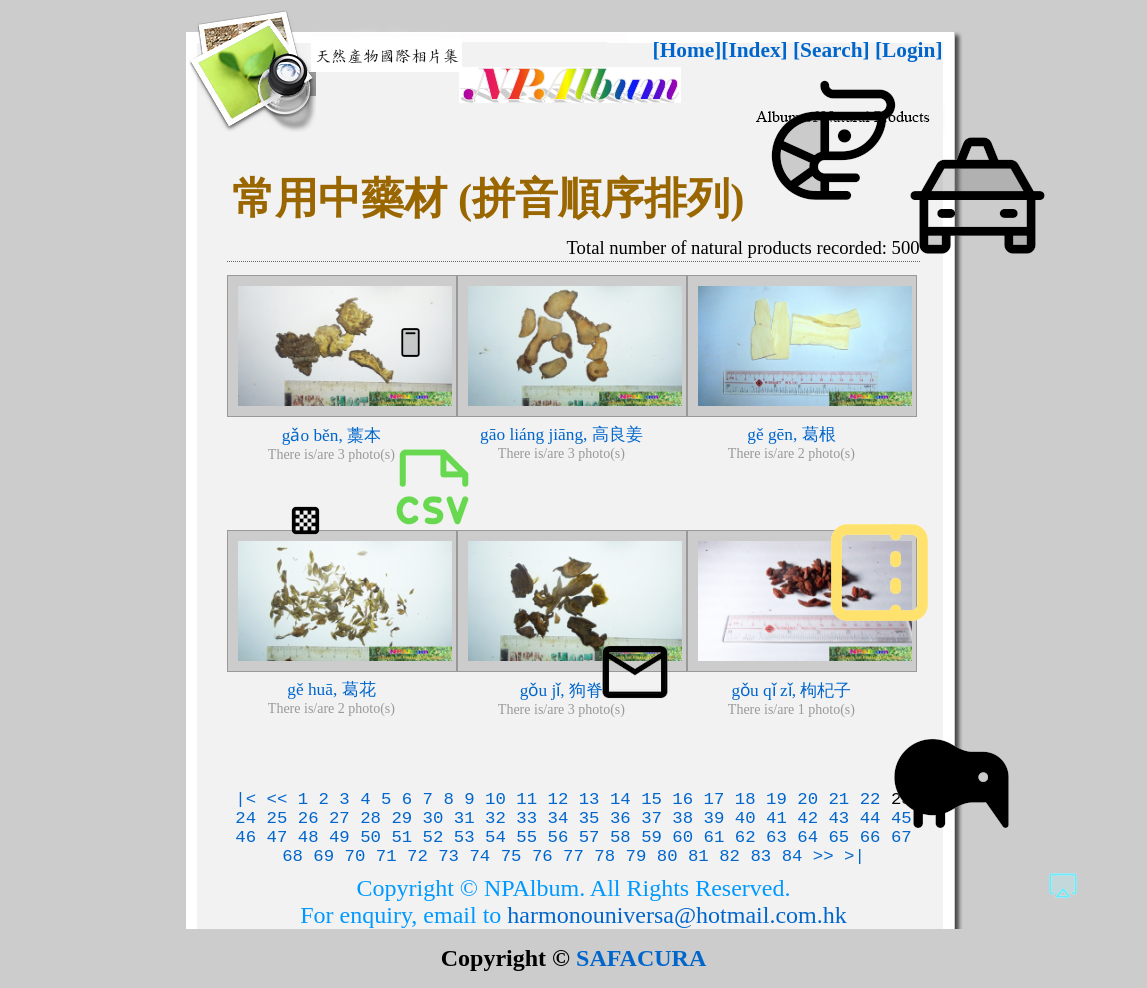  What do you see at coordinates (305, 520) in the screenshot?
I see `play chess or board games` at bounding box center [305, 520].